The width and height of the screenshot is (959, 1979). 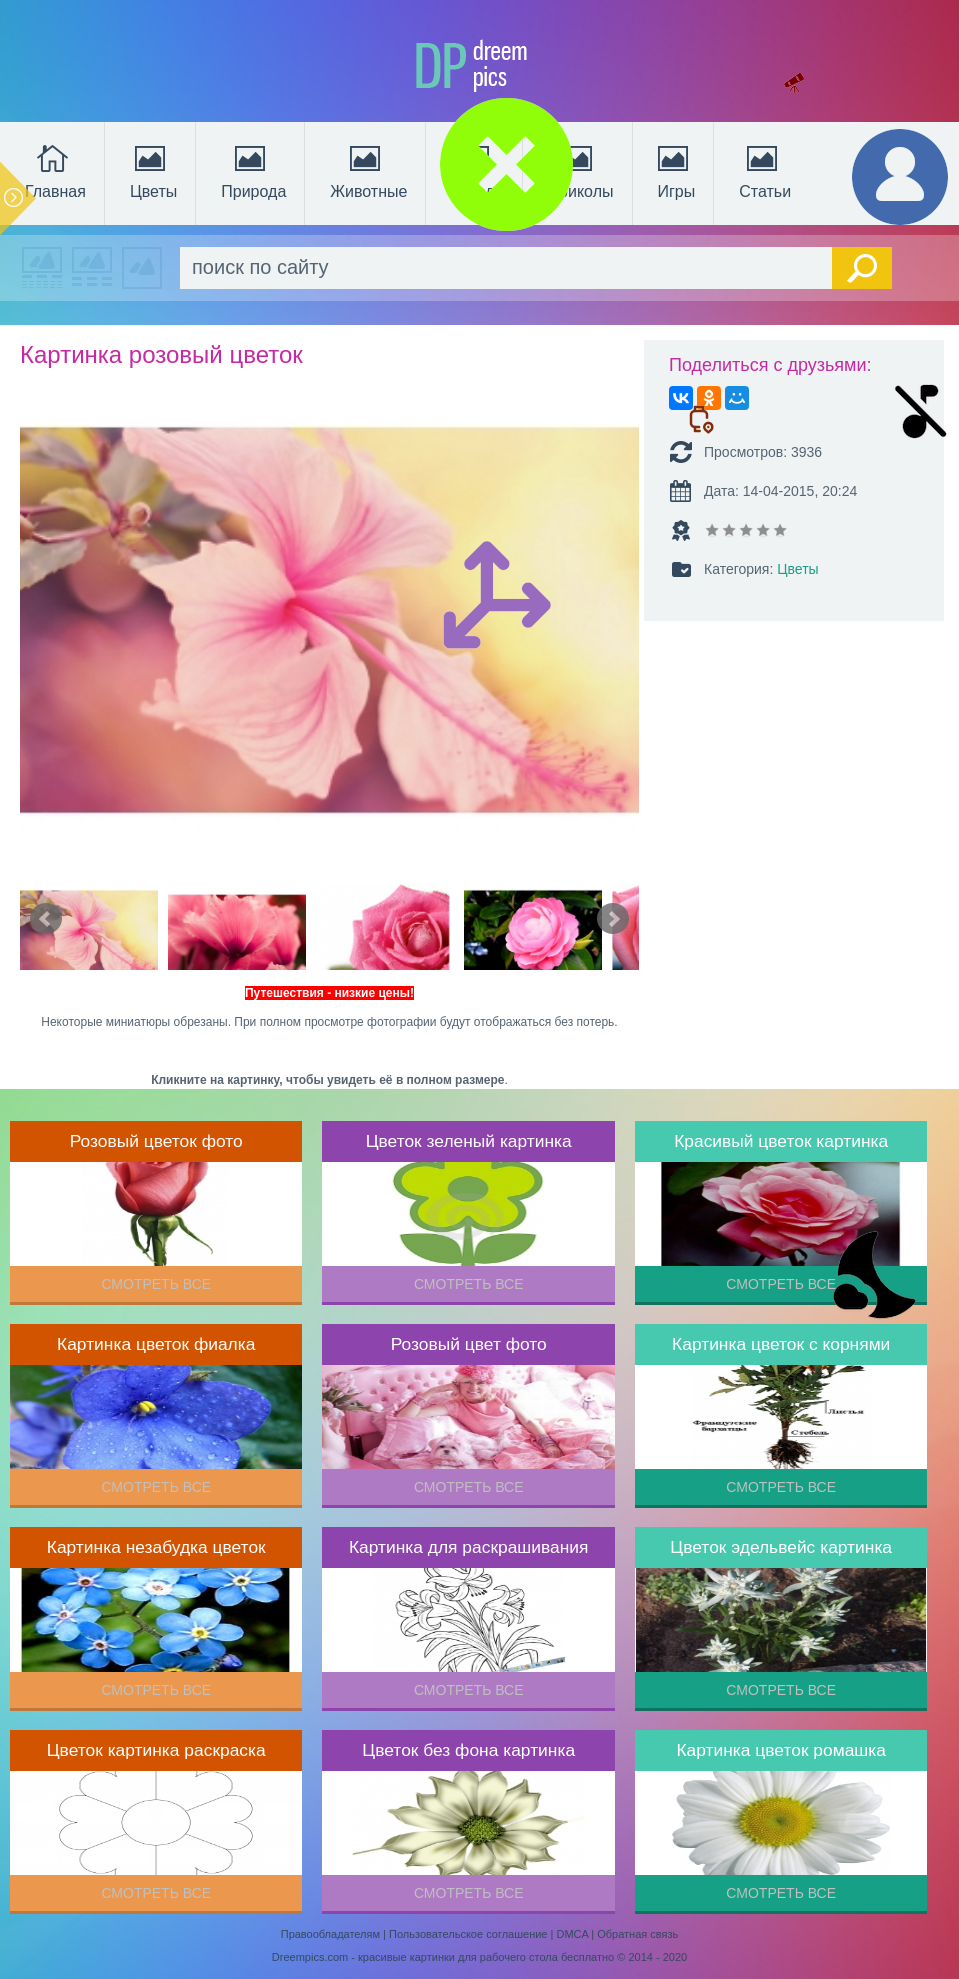 What do you see at coordinates (794, 82) in the screenshot?
I see `explore or discover new content` at bounding box center [794, 82].